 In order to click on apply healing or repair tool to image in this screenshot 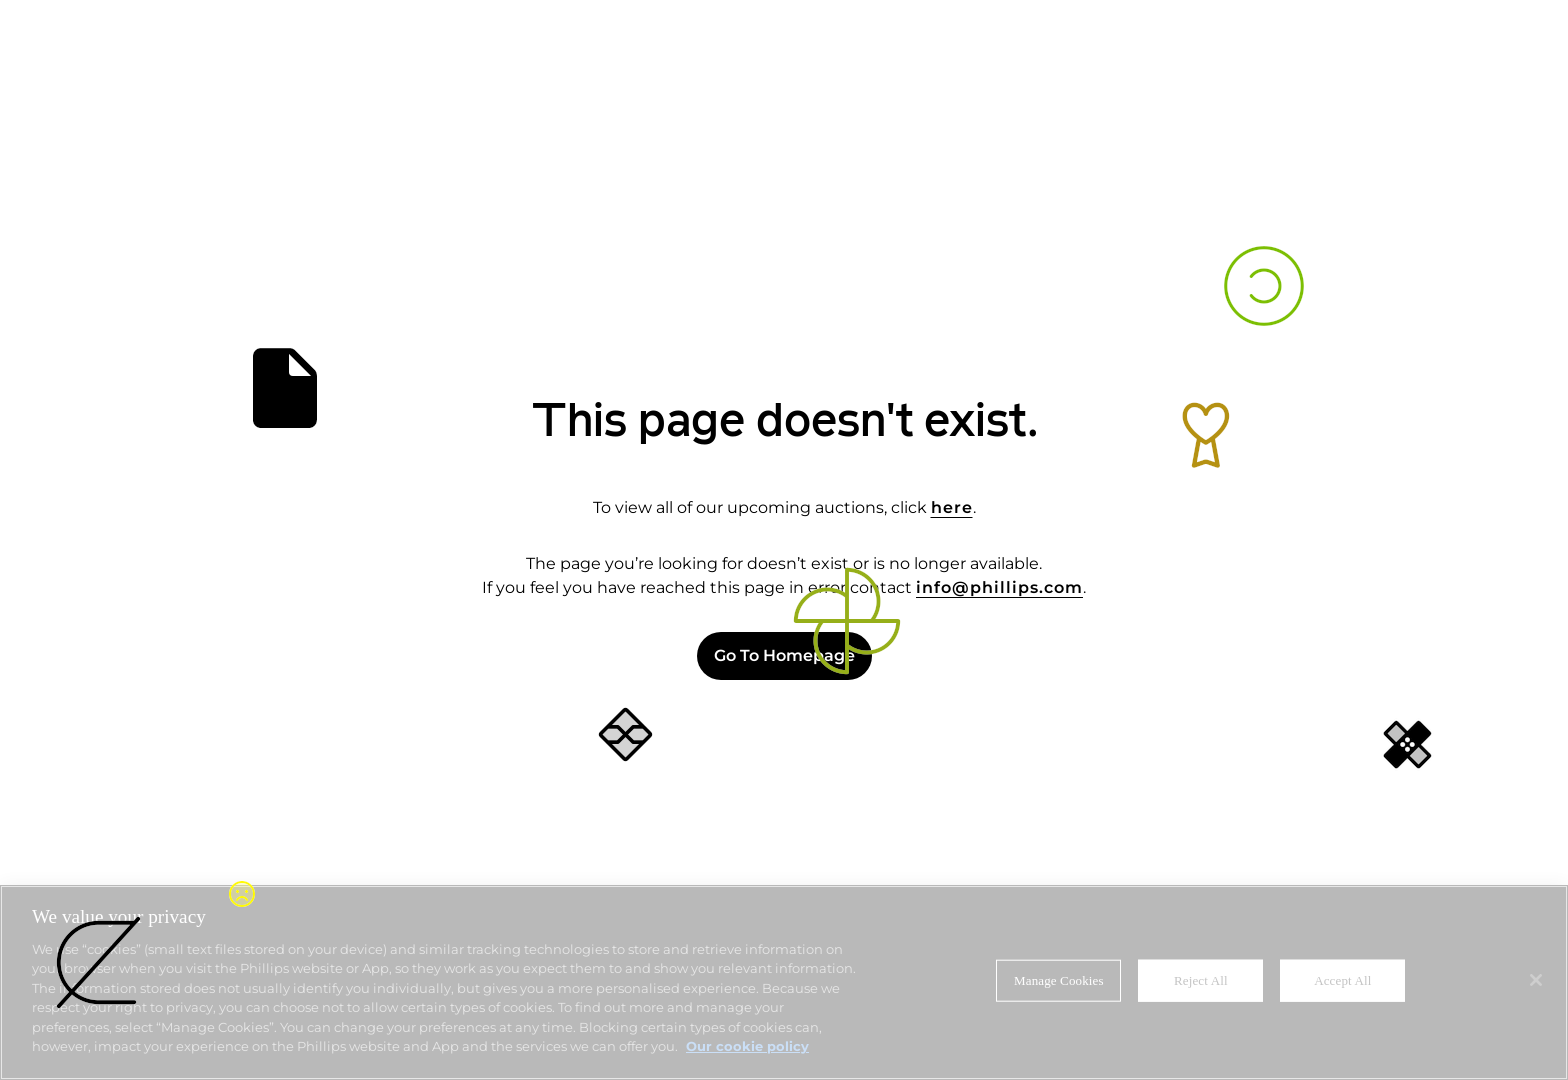, I will do `click(1407, 744)`.